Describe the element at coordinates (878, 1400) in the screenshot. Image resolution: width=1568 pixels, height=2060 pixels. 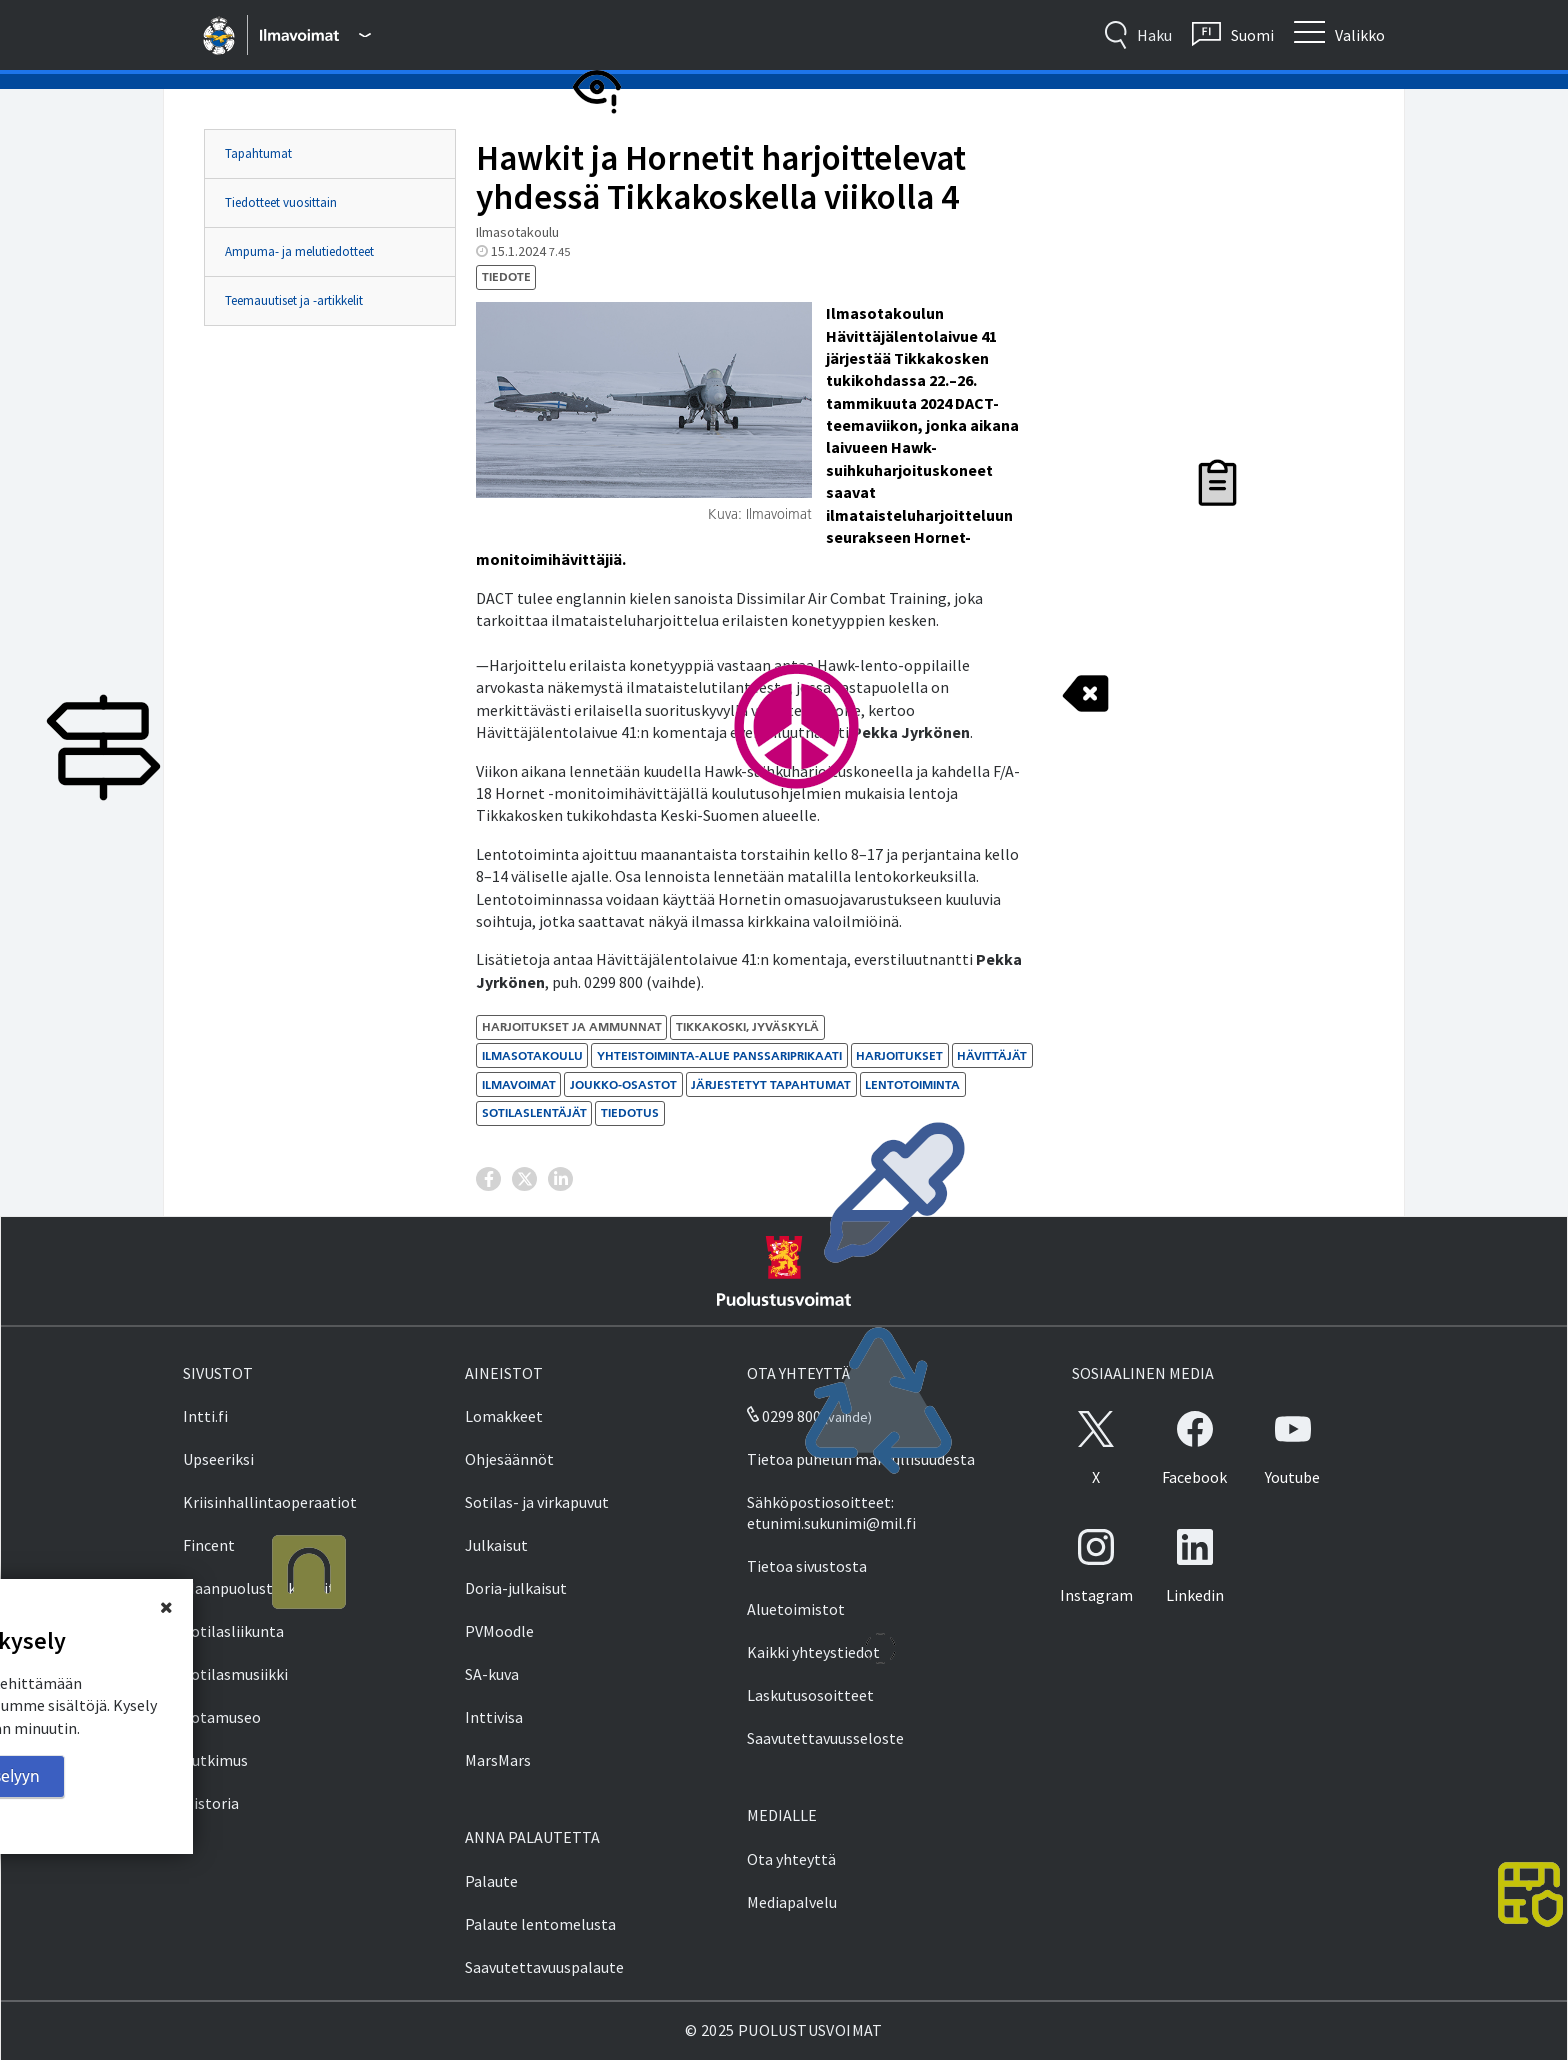
I see `recycle or move item to trash` at that location.